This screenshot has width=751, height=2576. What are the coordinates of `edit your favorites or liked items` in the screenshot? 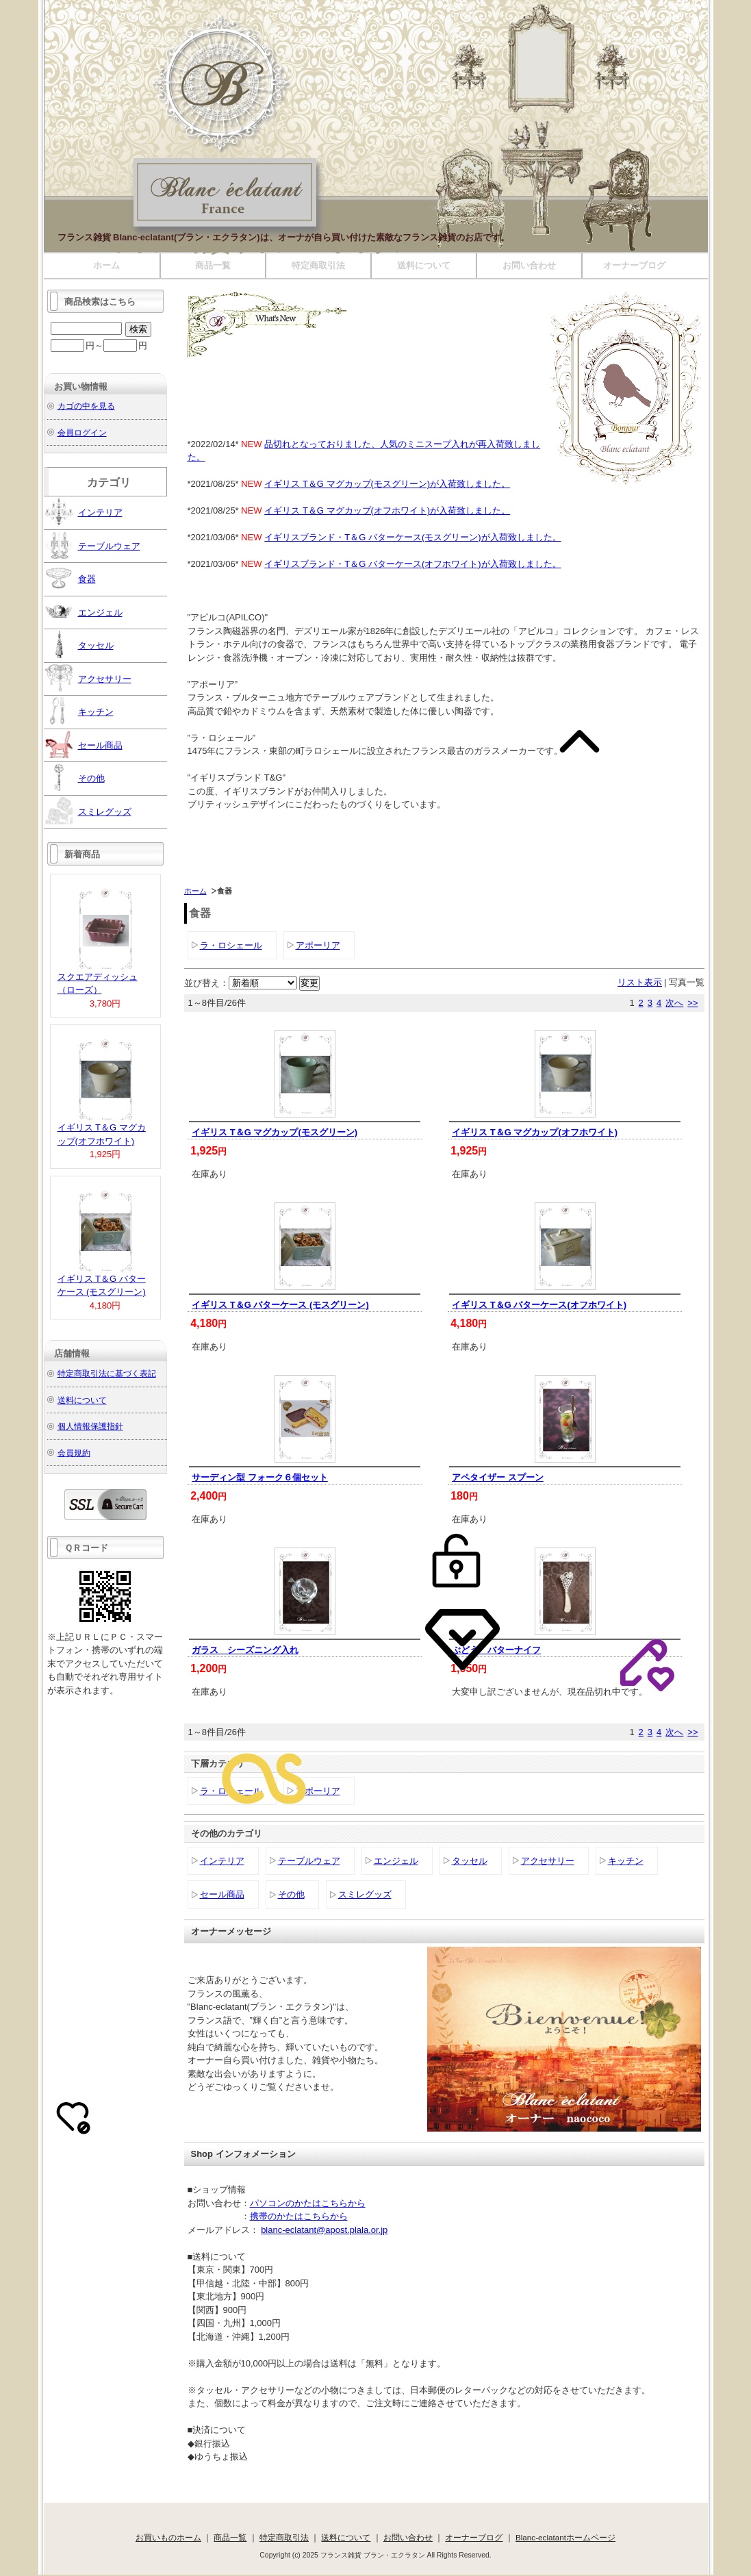 It's located at (644, 1661).